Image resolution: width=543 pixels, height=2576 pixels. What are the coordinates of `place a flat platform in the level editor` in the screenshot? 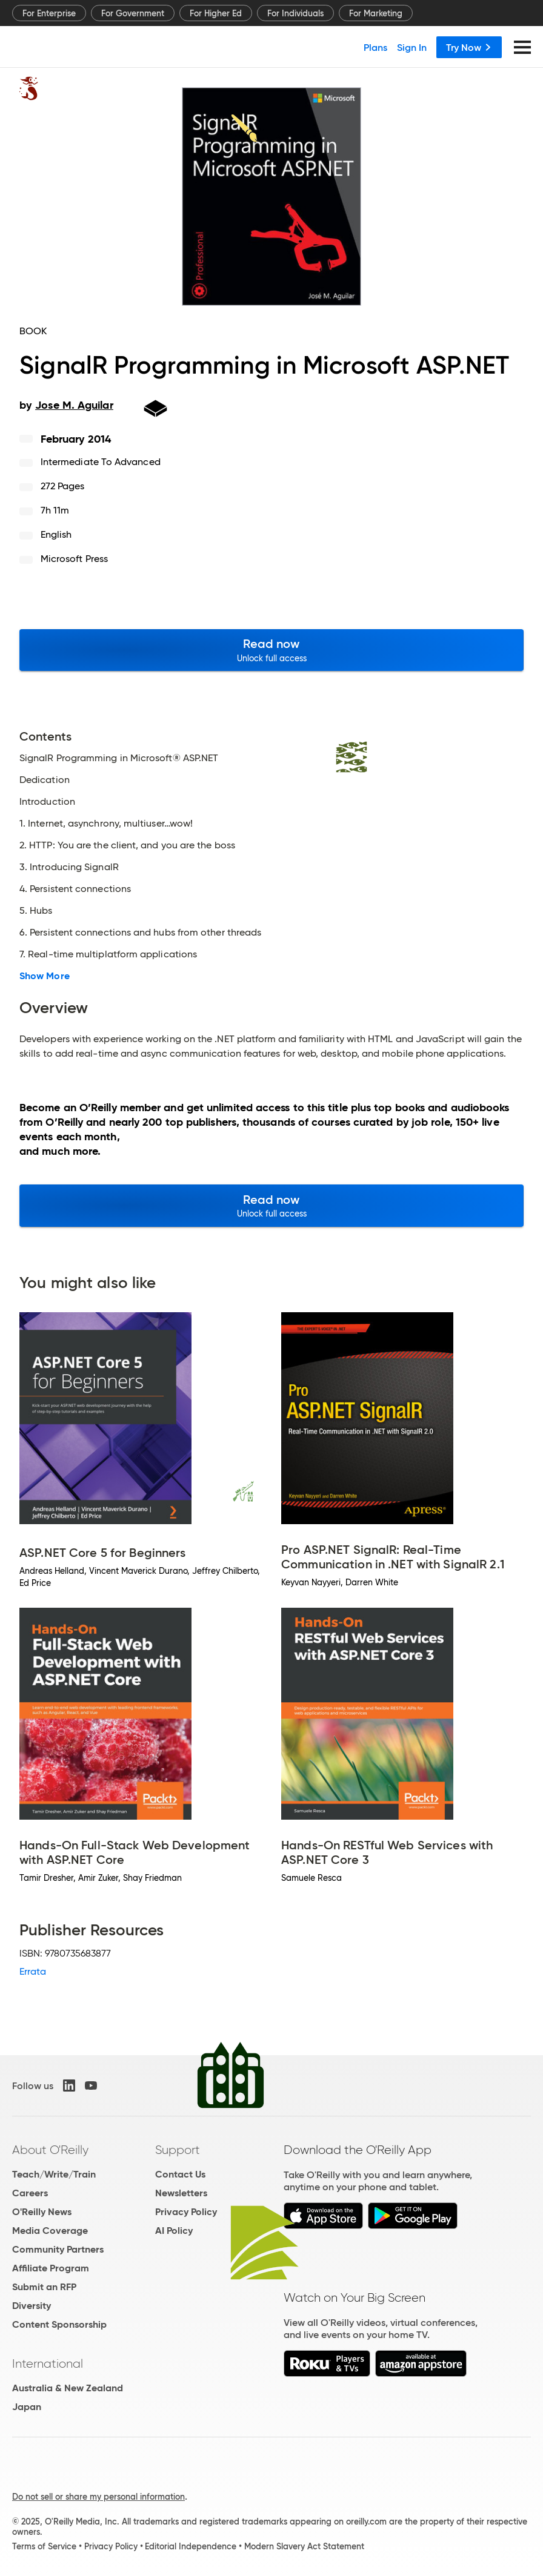 It's located at (155, 408).